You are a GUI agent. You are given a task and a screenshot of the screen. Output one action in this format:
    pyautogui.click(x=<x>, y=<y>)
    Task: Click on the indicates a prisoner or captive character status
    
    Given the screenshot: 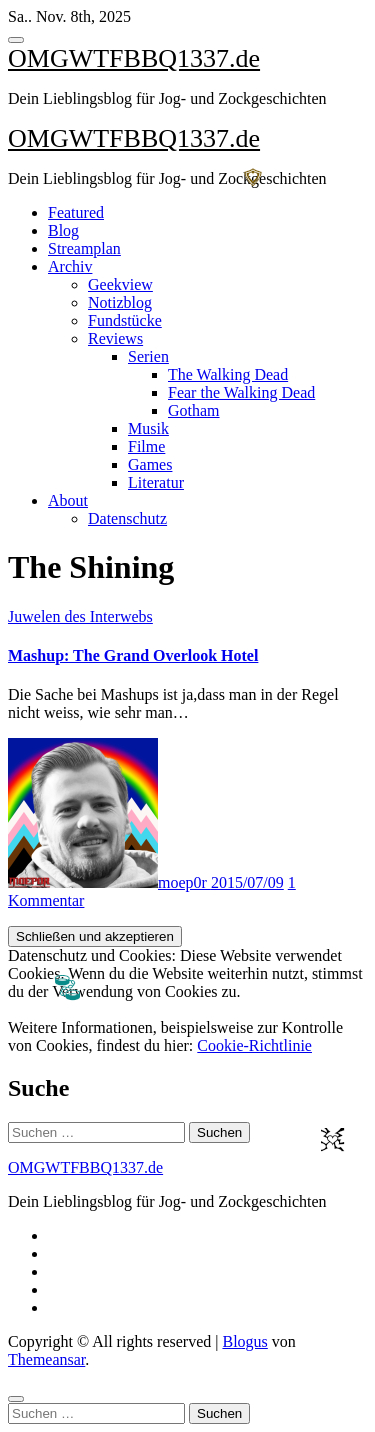 What is the action you would take?
    pyautogui.click(x=67, y=987)
    